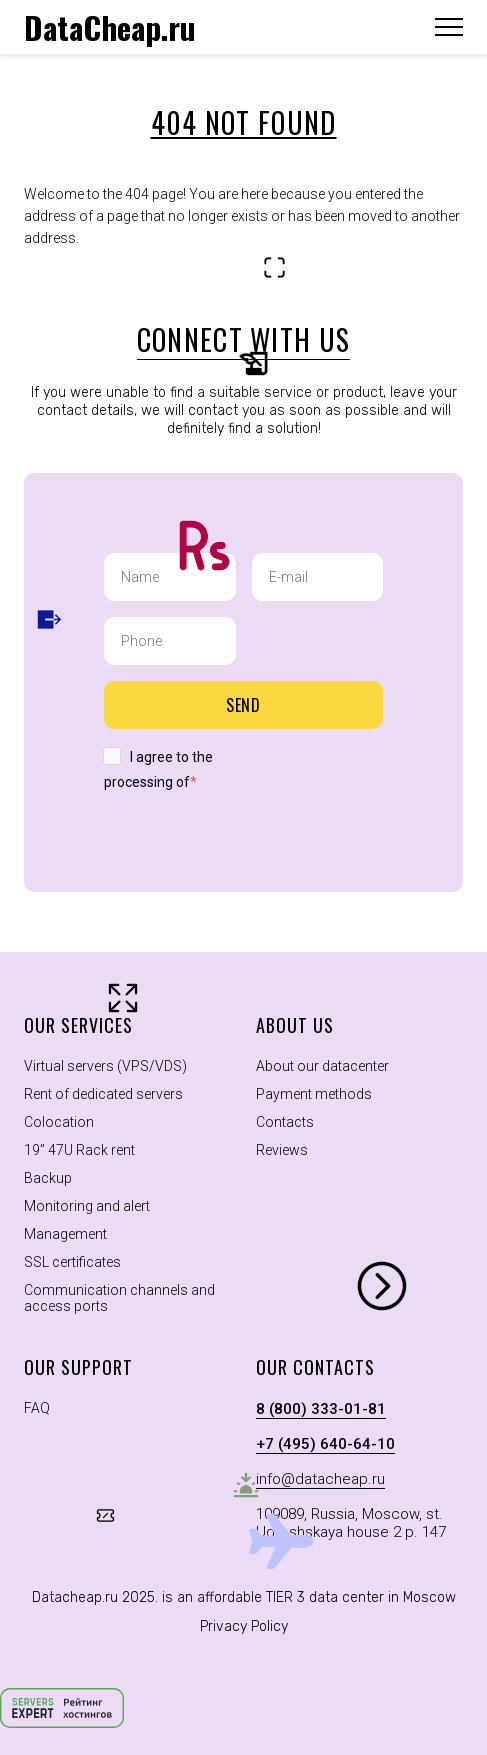 Image resolution: width=487 pixels, height=1755 pixels. Describe the element at coordinates (382, 1286) in the screenshot. I see `navigate to the next item or screen` at that location.